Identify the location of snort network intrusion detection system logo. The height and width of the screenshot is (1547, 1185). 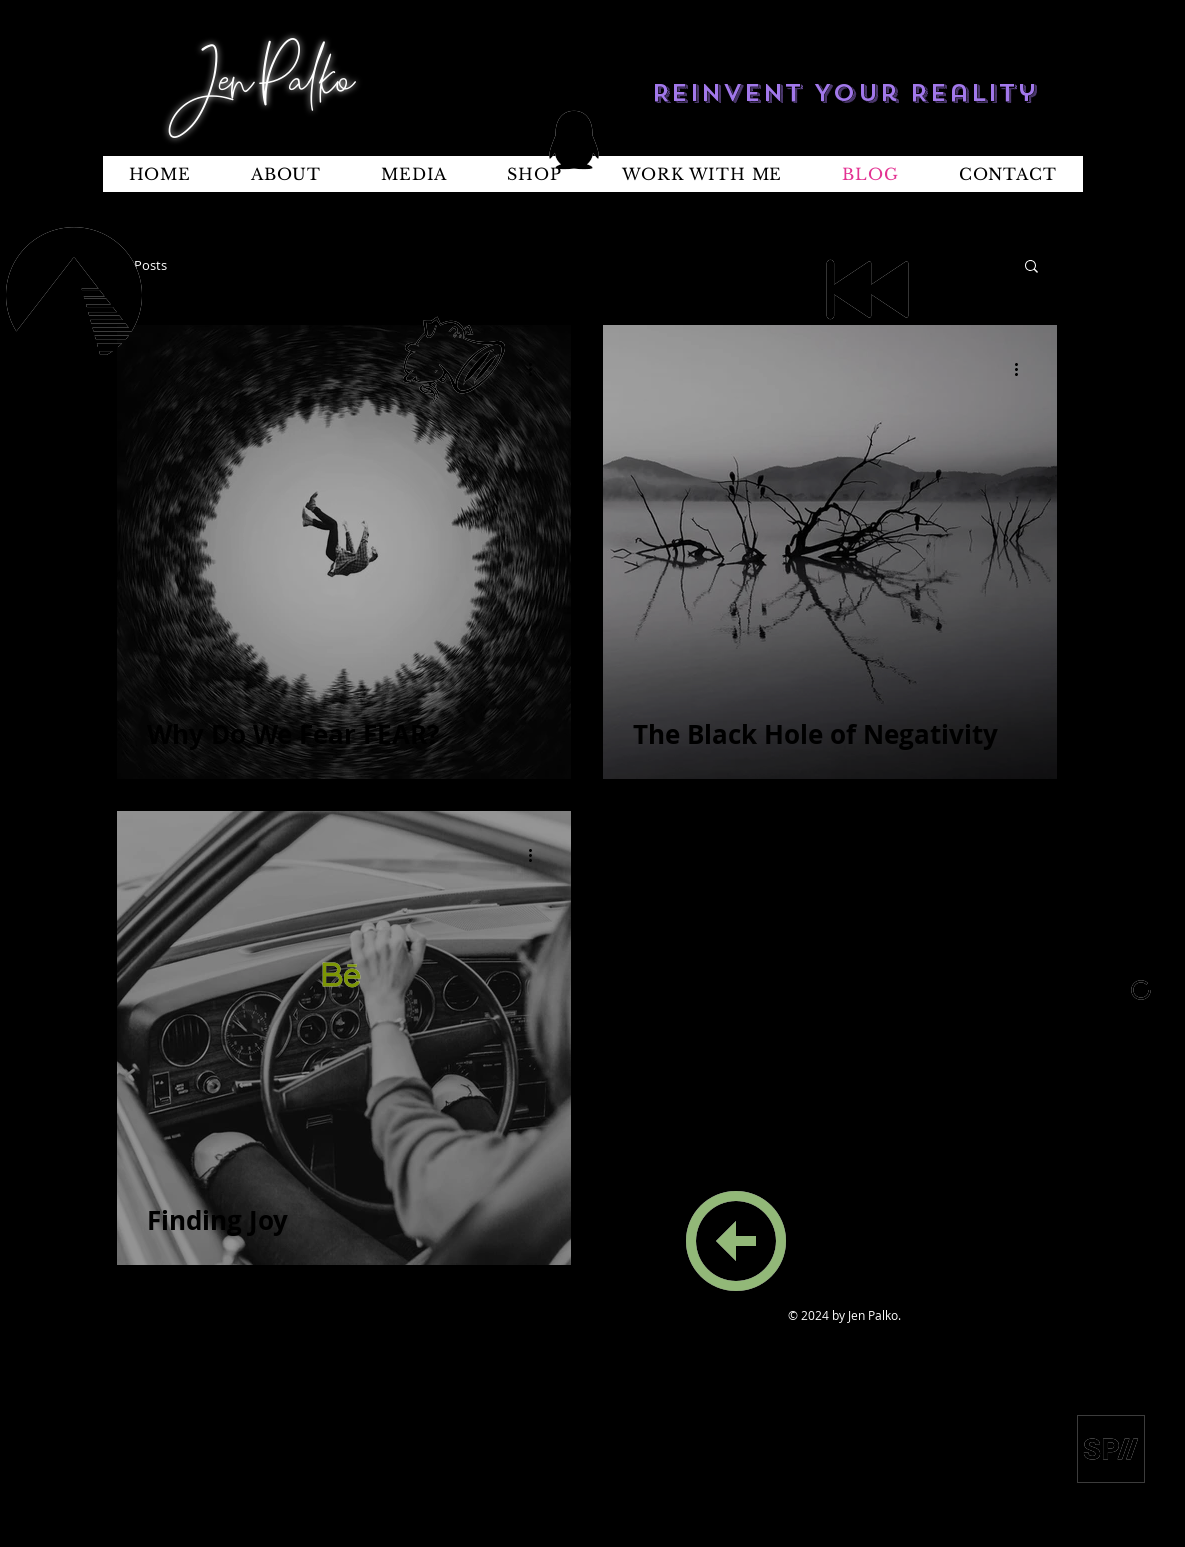
(454, 360).